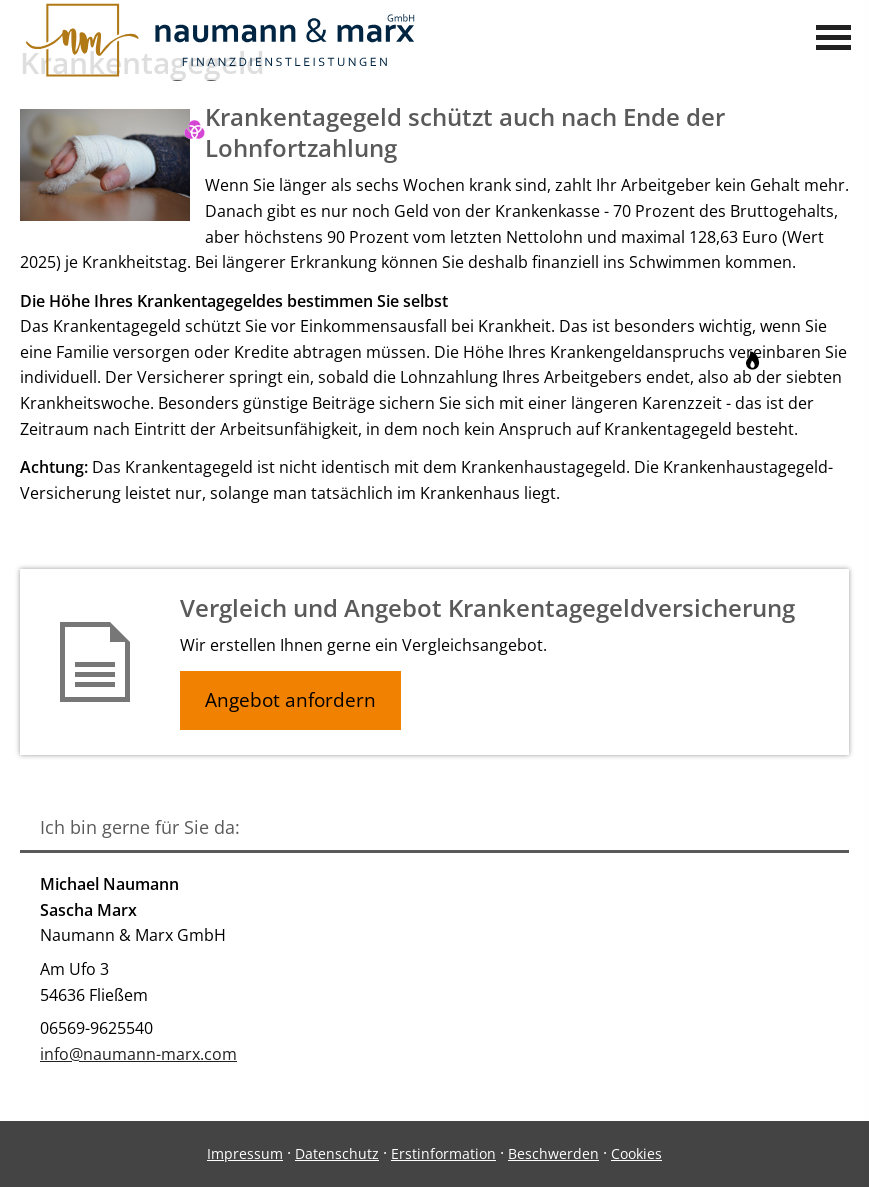  What do you see at coordinates (752, 360) in the screenshot?
I see `indicates trending or hot content` at bounding box center [752, 360].